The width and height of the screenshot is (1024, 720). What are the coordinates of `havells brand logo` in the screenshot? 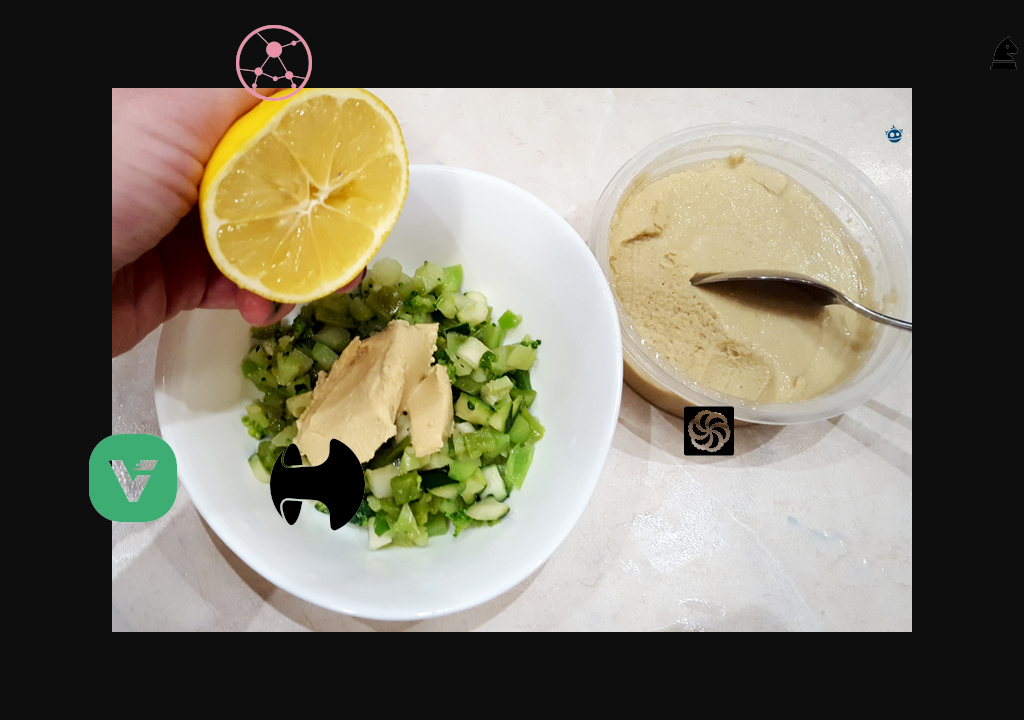 It's located at (317, 484).